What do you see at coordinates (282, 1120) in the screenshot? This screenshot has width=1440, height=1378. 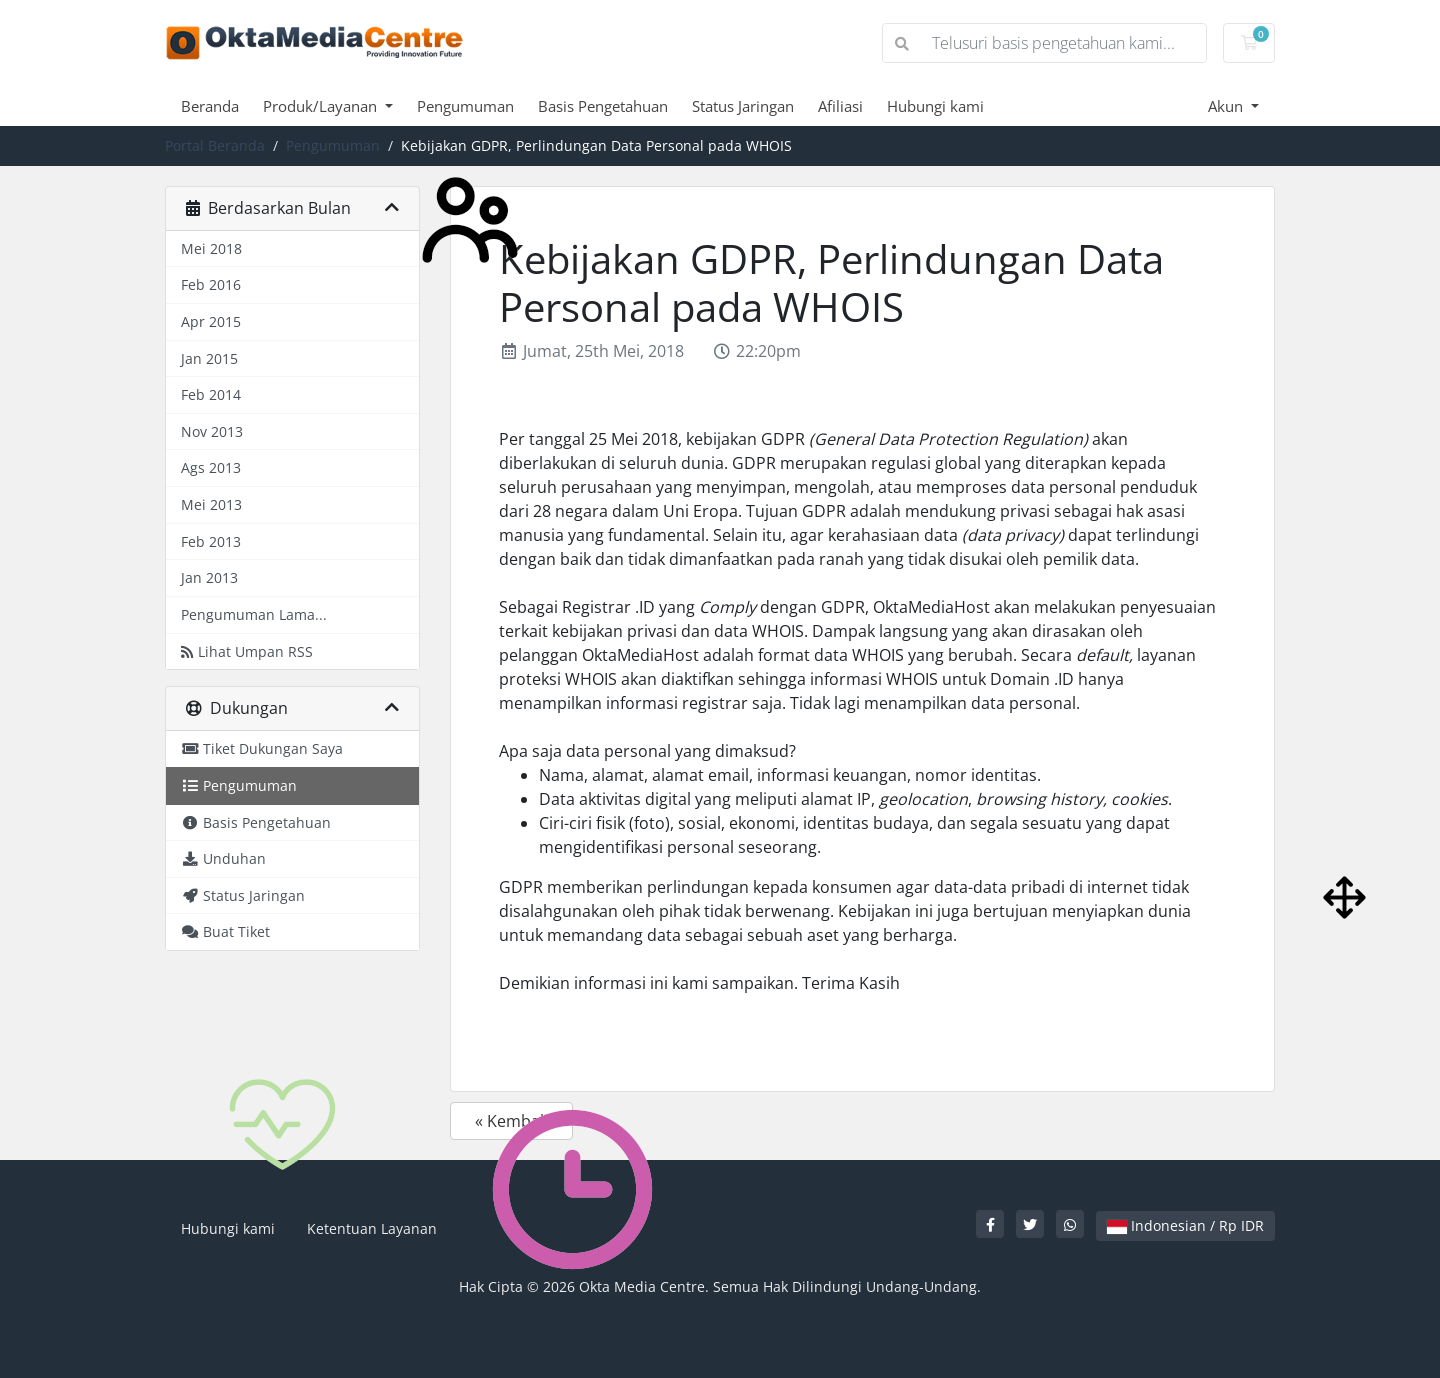 I see `view health or fitness tracking data` at bounding box center [282, 1120].